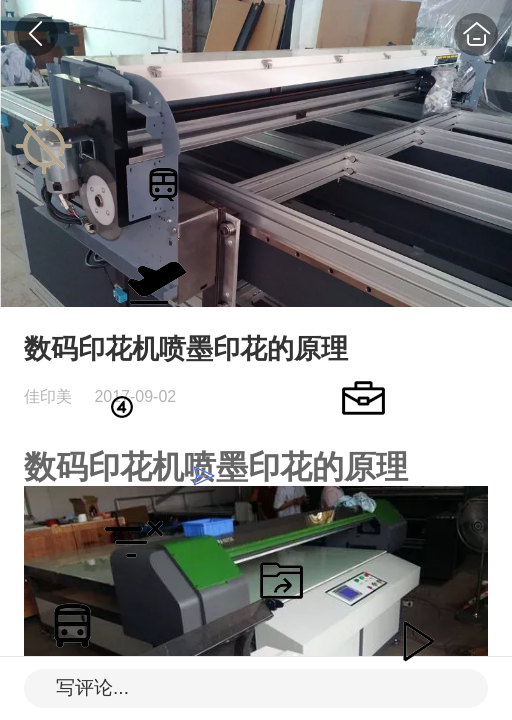  I want to click on indicates step four in a multi-step process, so click(122, 407).